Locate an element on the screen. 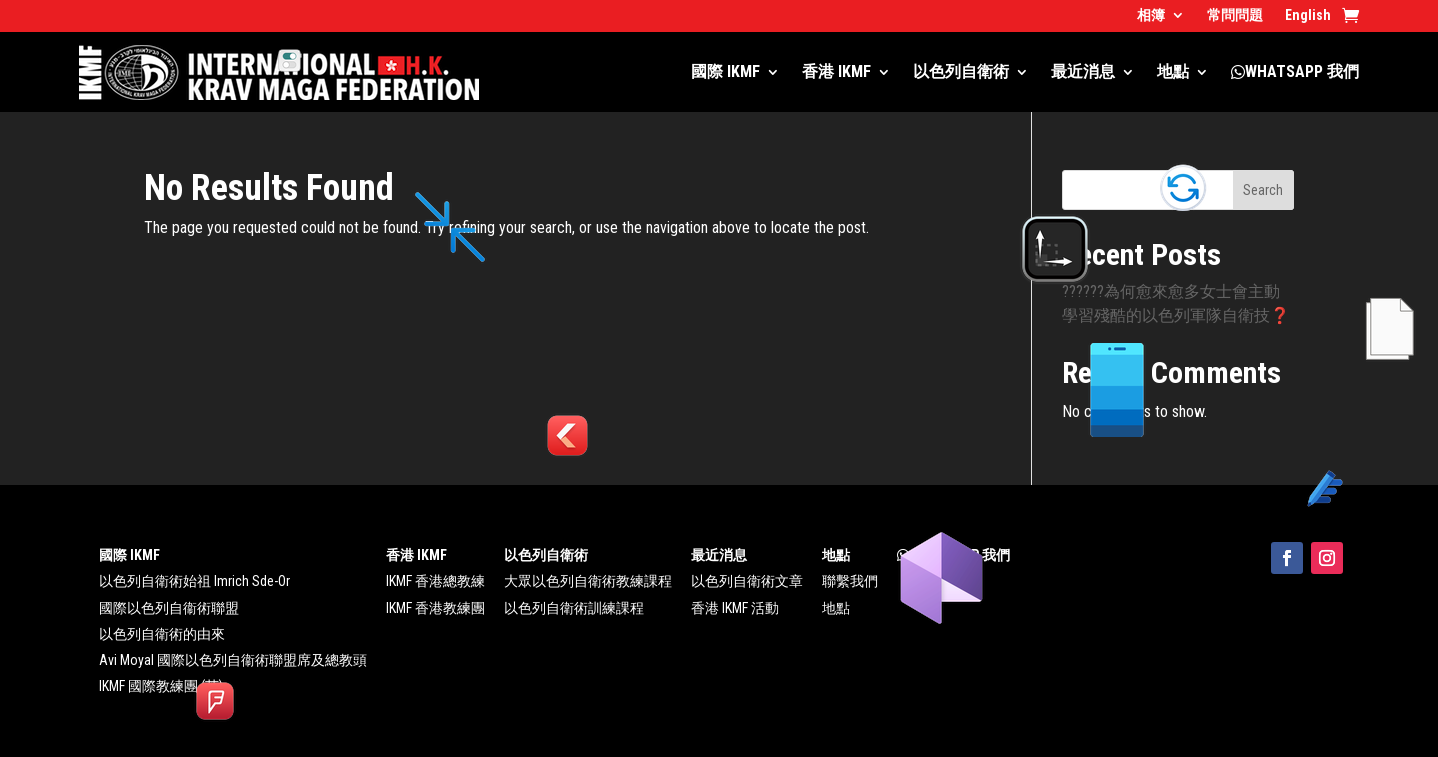 The image size is (1438, 757). open display preferences is located at coordinates (1055, 249).